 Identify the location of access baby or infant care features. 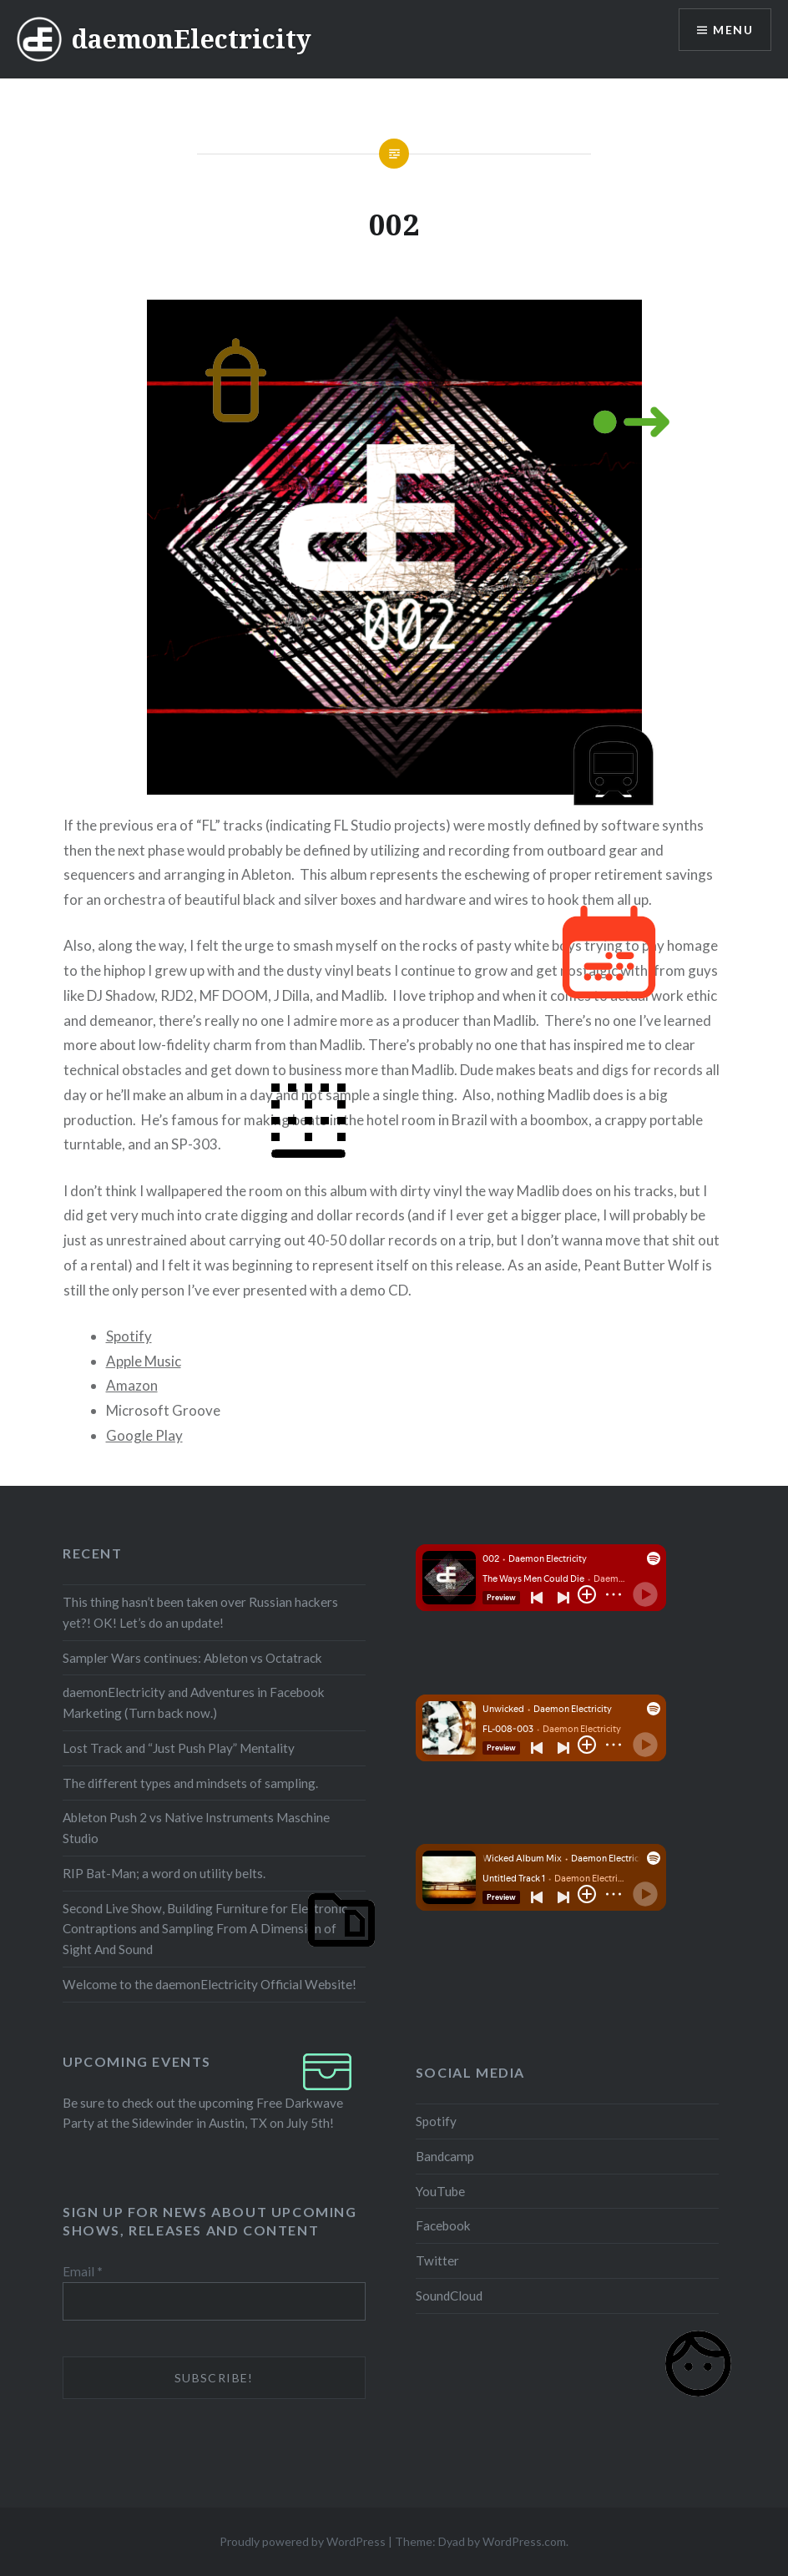
(235, 380).